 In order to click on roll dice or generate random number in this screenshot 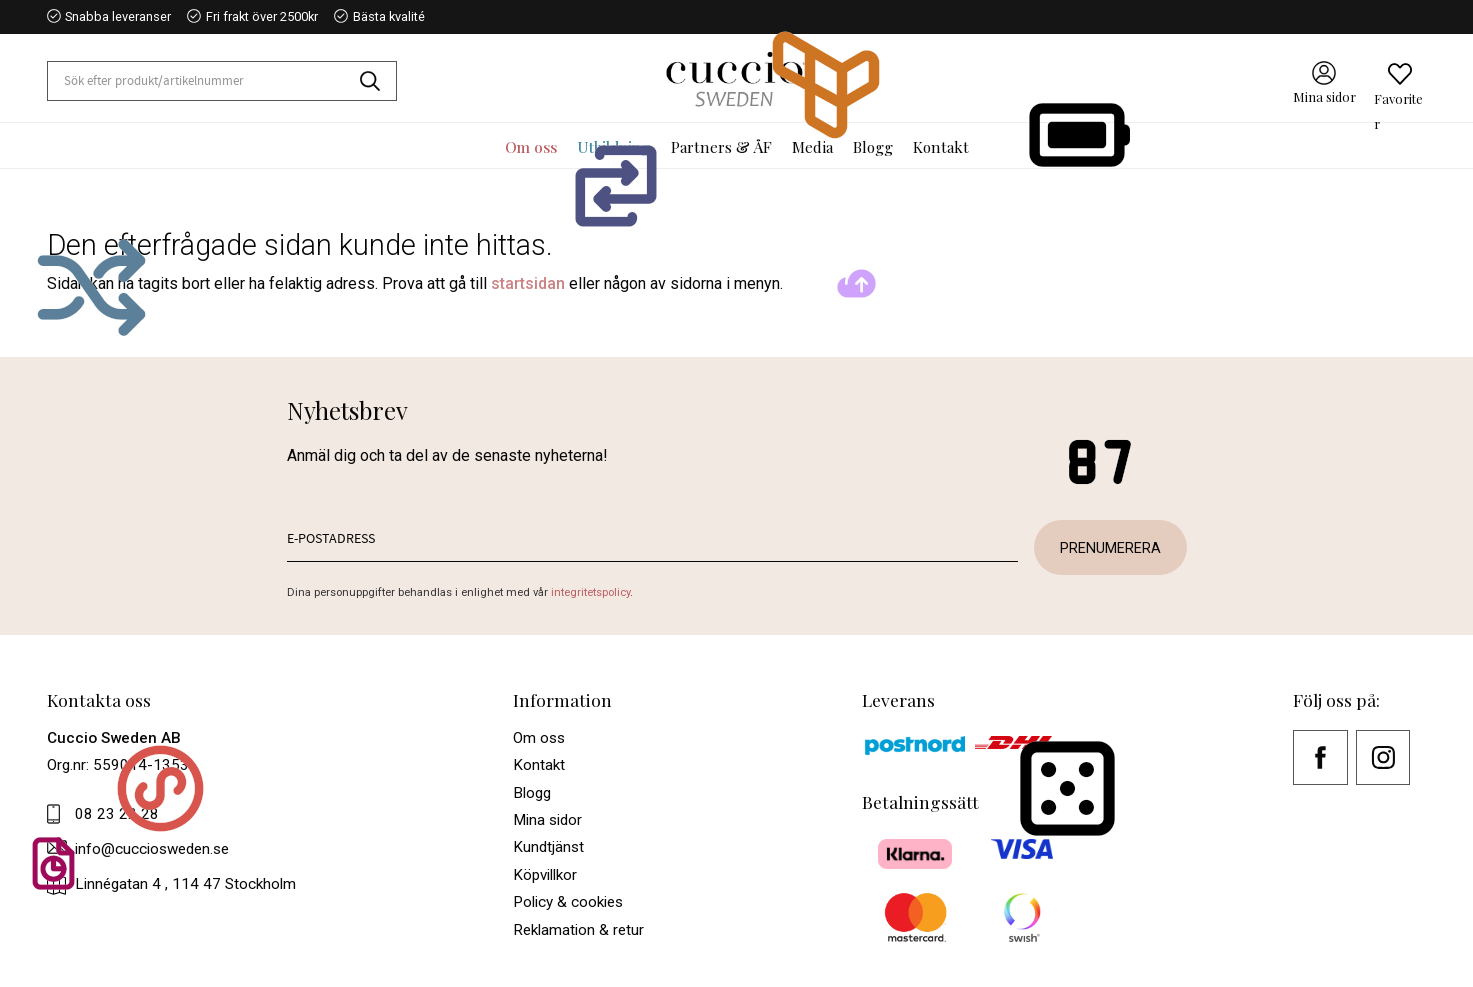, I will do `click(1067, 788)`.